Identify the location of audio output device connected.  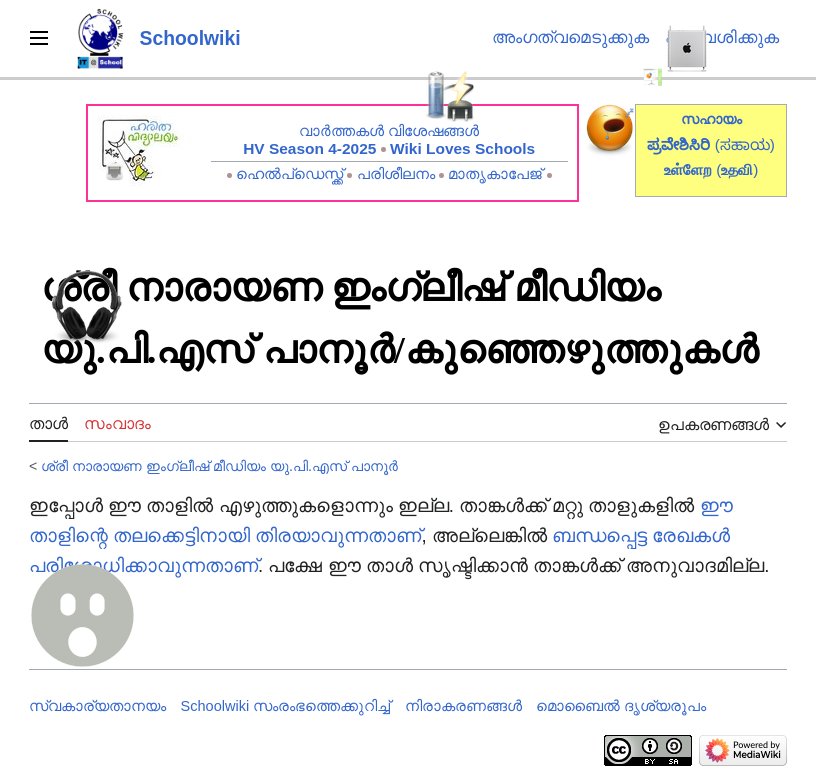
(86, 306).